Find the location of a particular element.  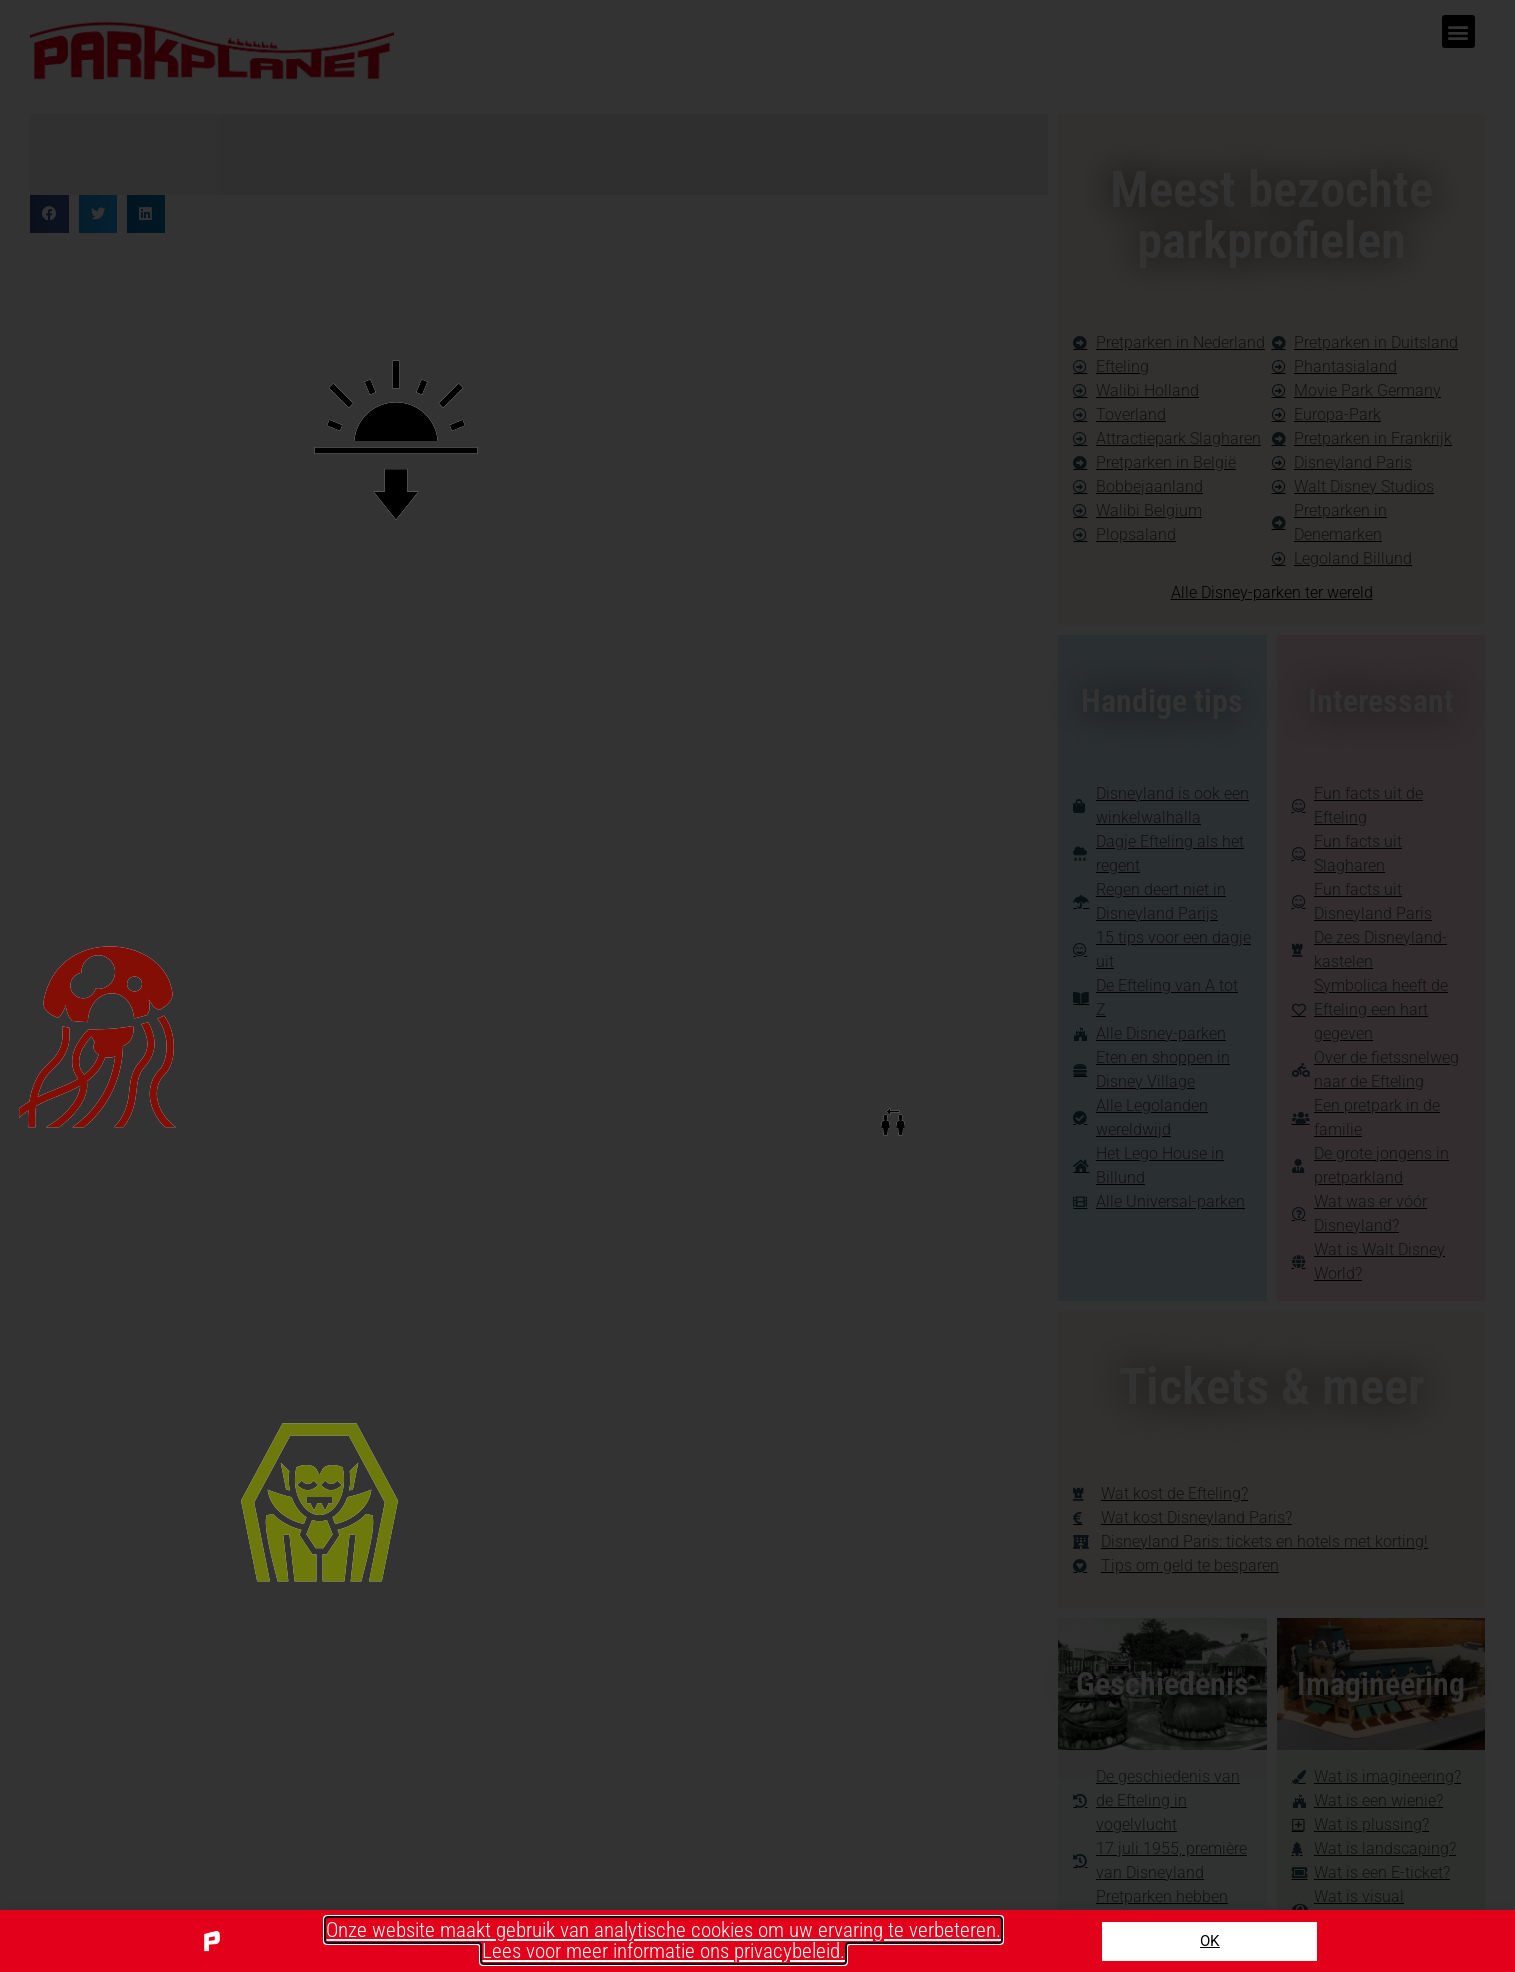

jellyfish creature or enemy in a game interface is located at coordinates (108, 1036).